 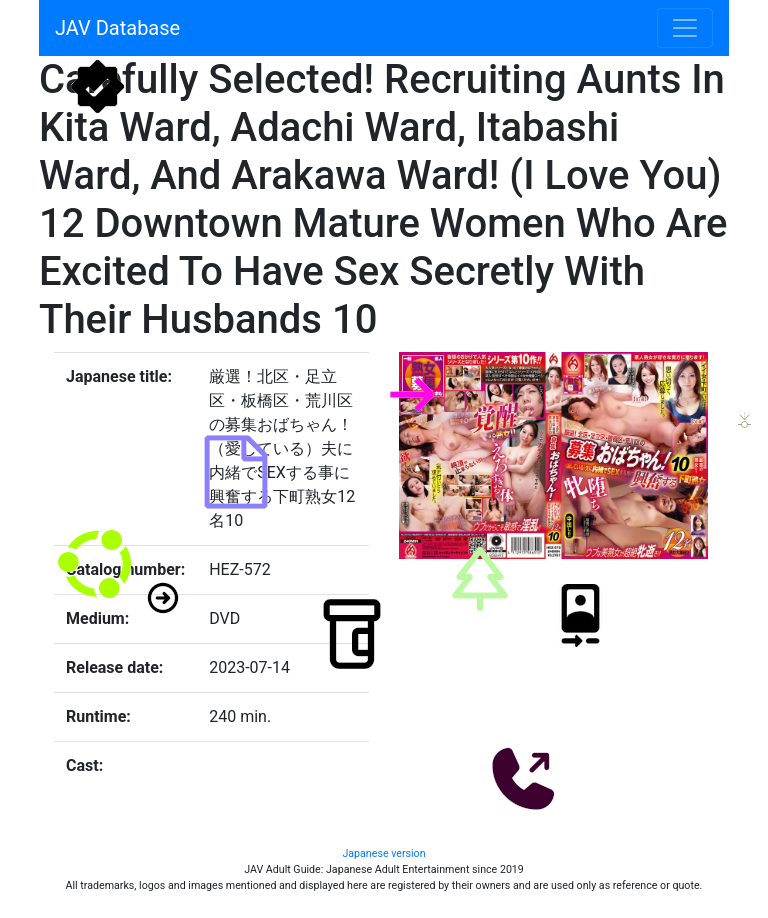 I want to click on go to next step or screen, so click(x=163, y=598).